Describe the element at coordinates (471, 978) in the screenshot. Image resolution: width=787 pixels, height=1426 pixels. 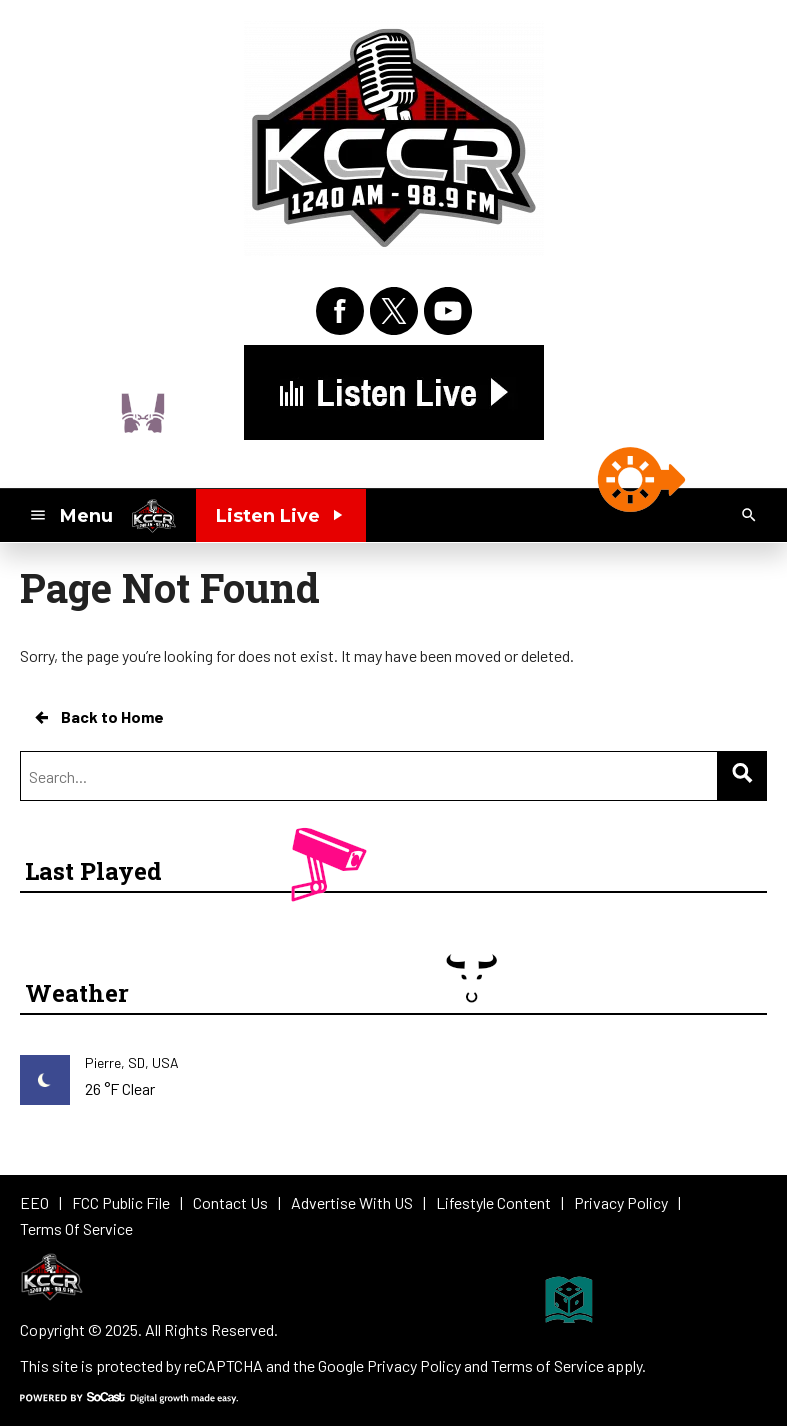
I see `represents a bull or taurus zodiac sign` at that location.